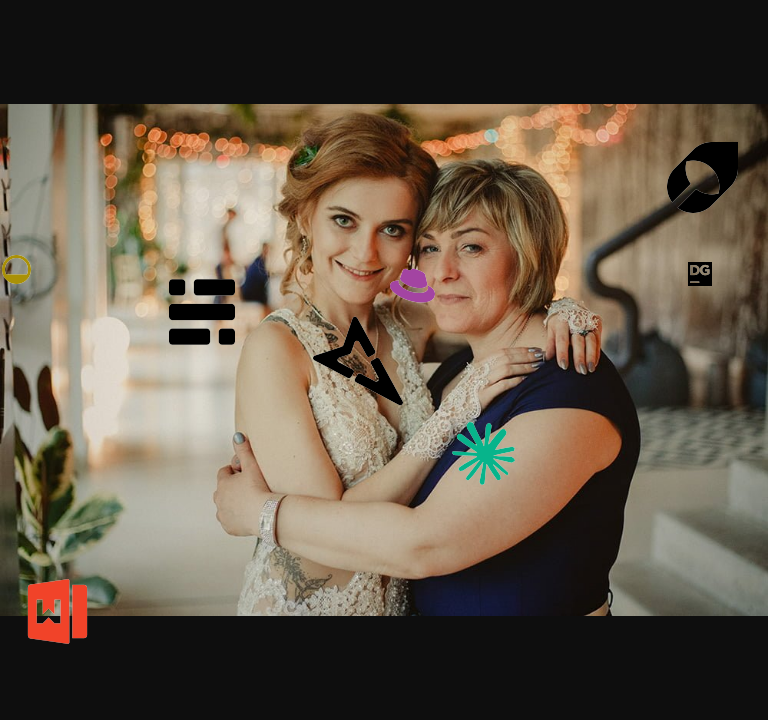 This screenshot has height=720, width=768. I want to click on Red Hat company logo, so click(412, 285).